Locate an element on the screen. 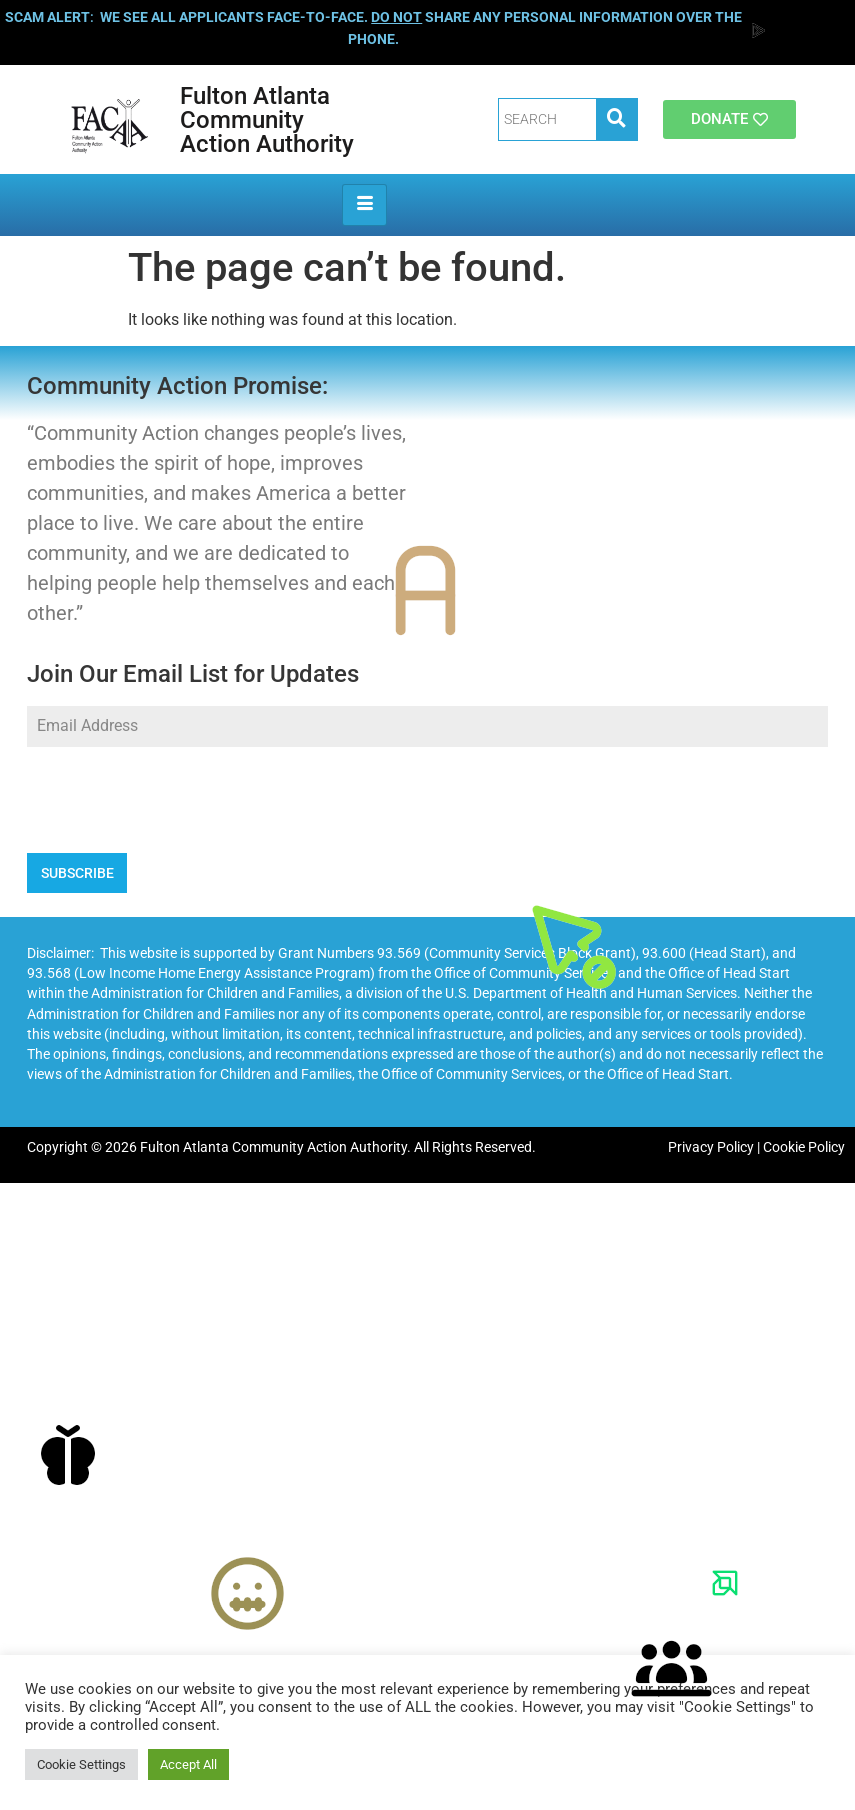 The width and height of the screenshot is (855, 1810). indicates a muted or silenced notification state is located at coordinates (247, 1593).